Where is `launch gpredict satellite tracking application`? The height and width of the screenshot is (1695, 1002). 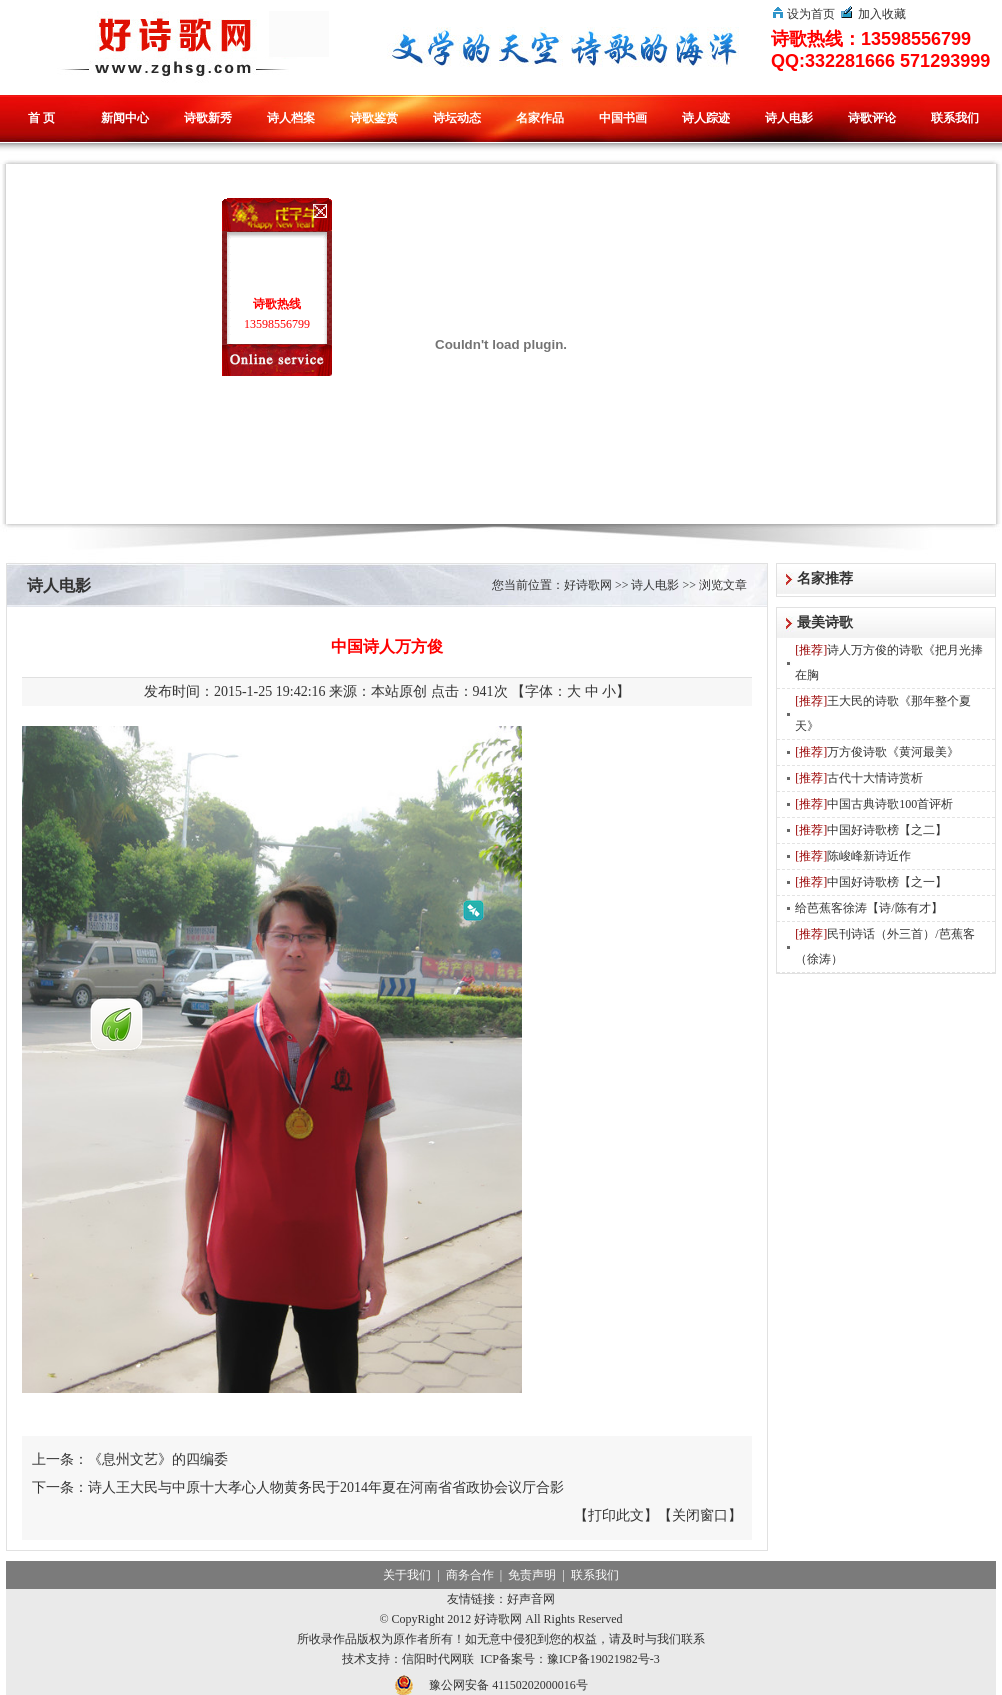 launch gpredict satellite tracking application is located at coordinates (473, 910).